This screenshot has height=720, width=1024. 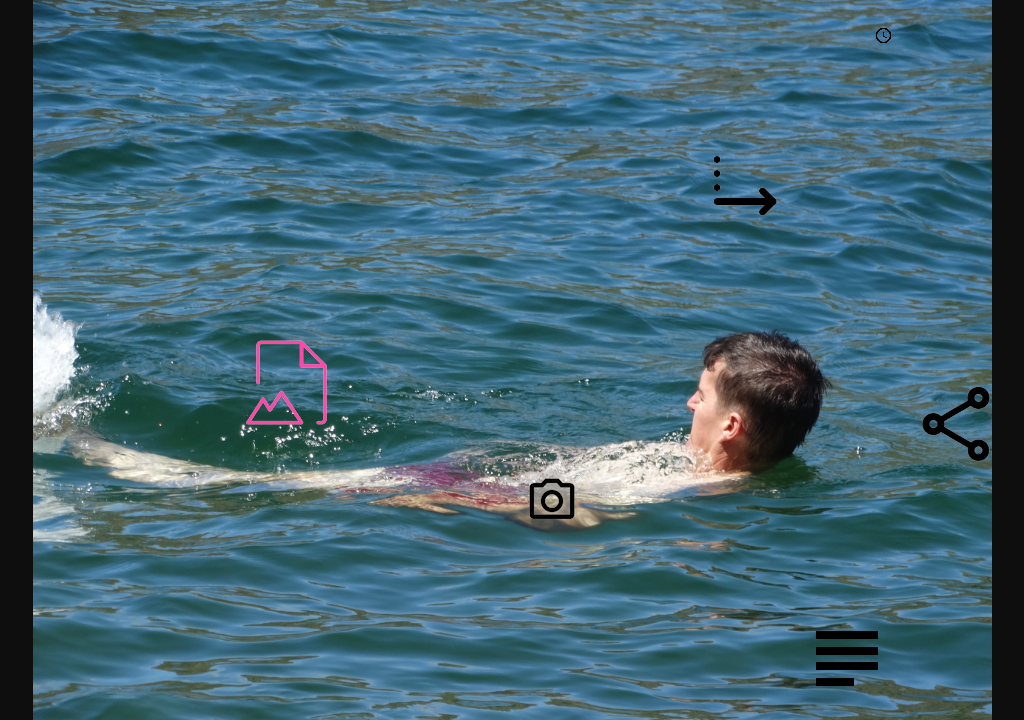 I want to click on set or view the x-axis in a chart or graph, so click(x=745, y=184).